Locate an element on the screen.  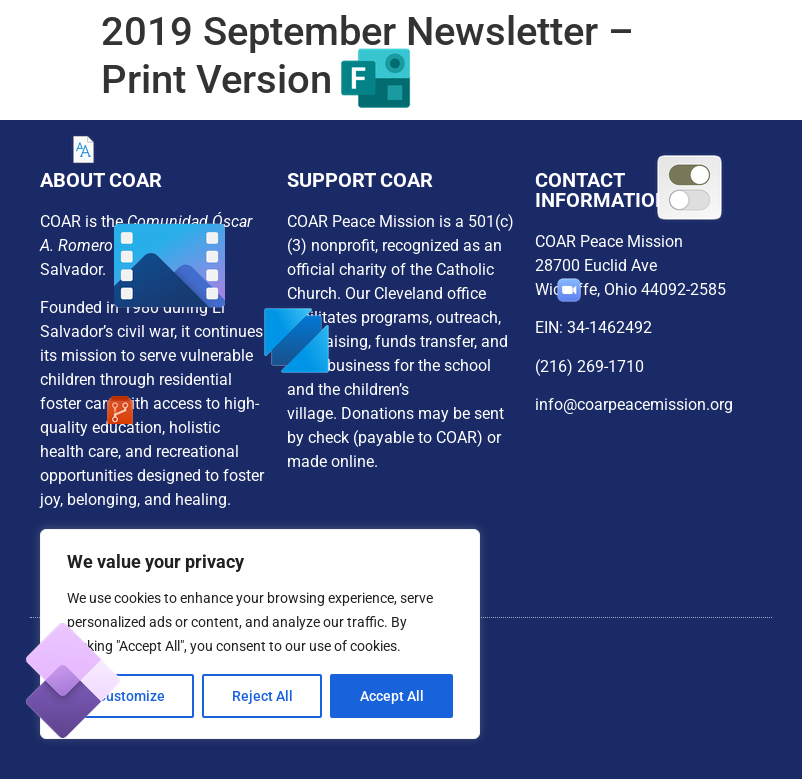
open zoom video conferencing app is located at coordinates (569, 290).